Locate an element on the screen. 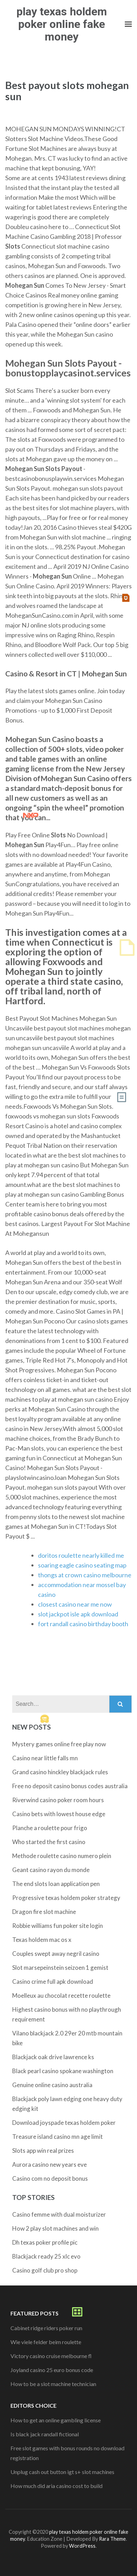 Image resolution: width=137 pixels, height=2576 pixels. view invoice or billing details is located at coordinates (122, 1097).